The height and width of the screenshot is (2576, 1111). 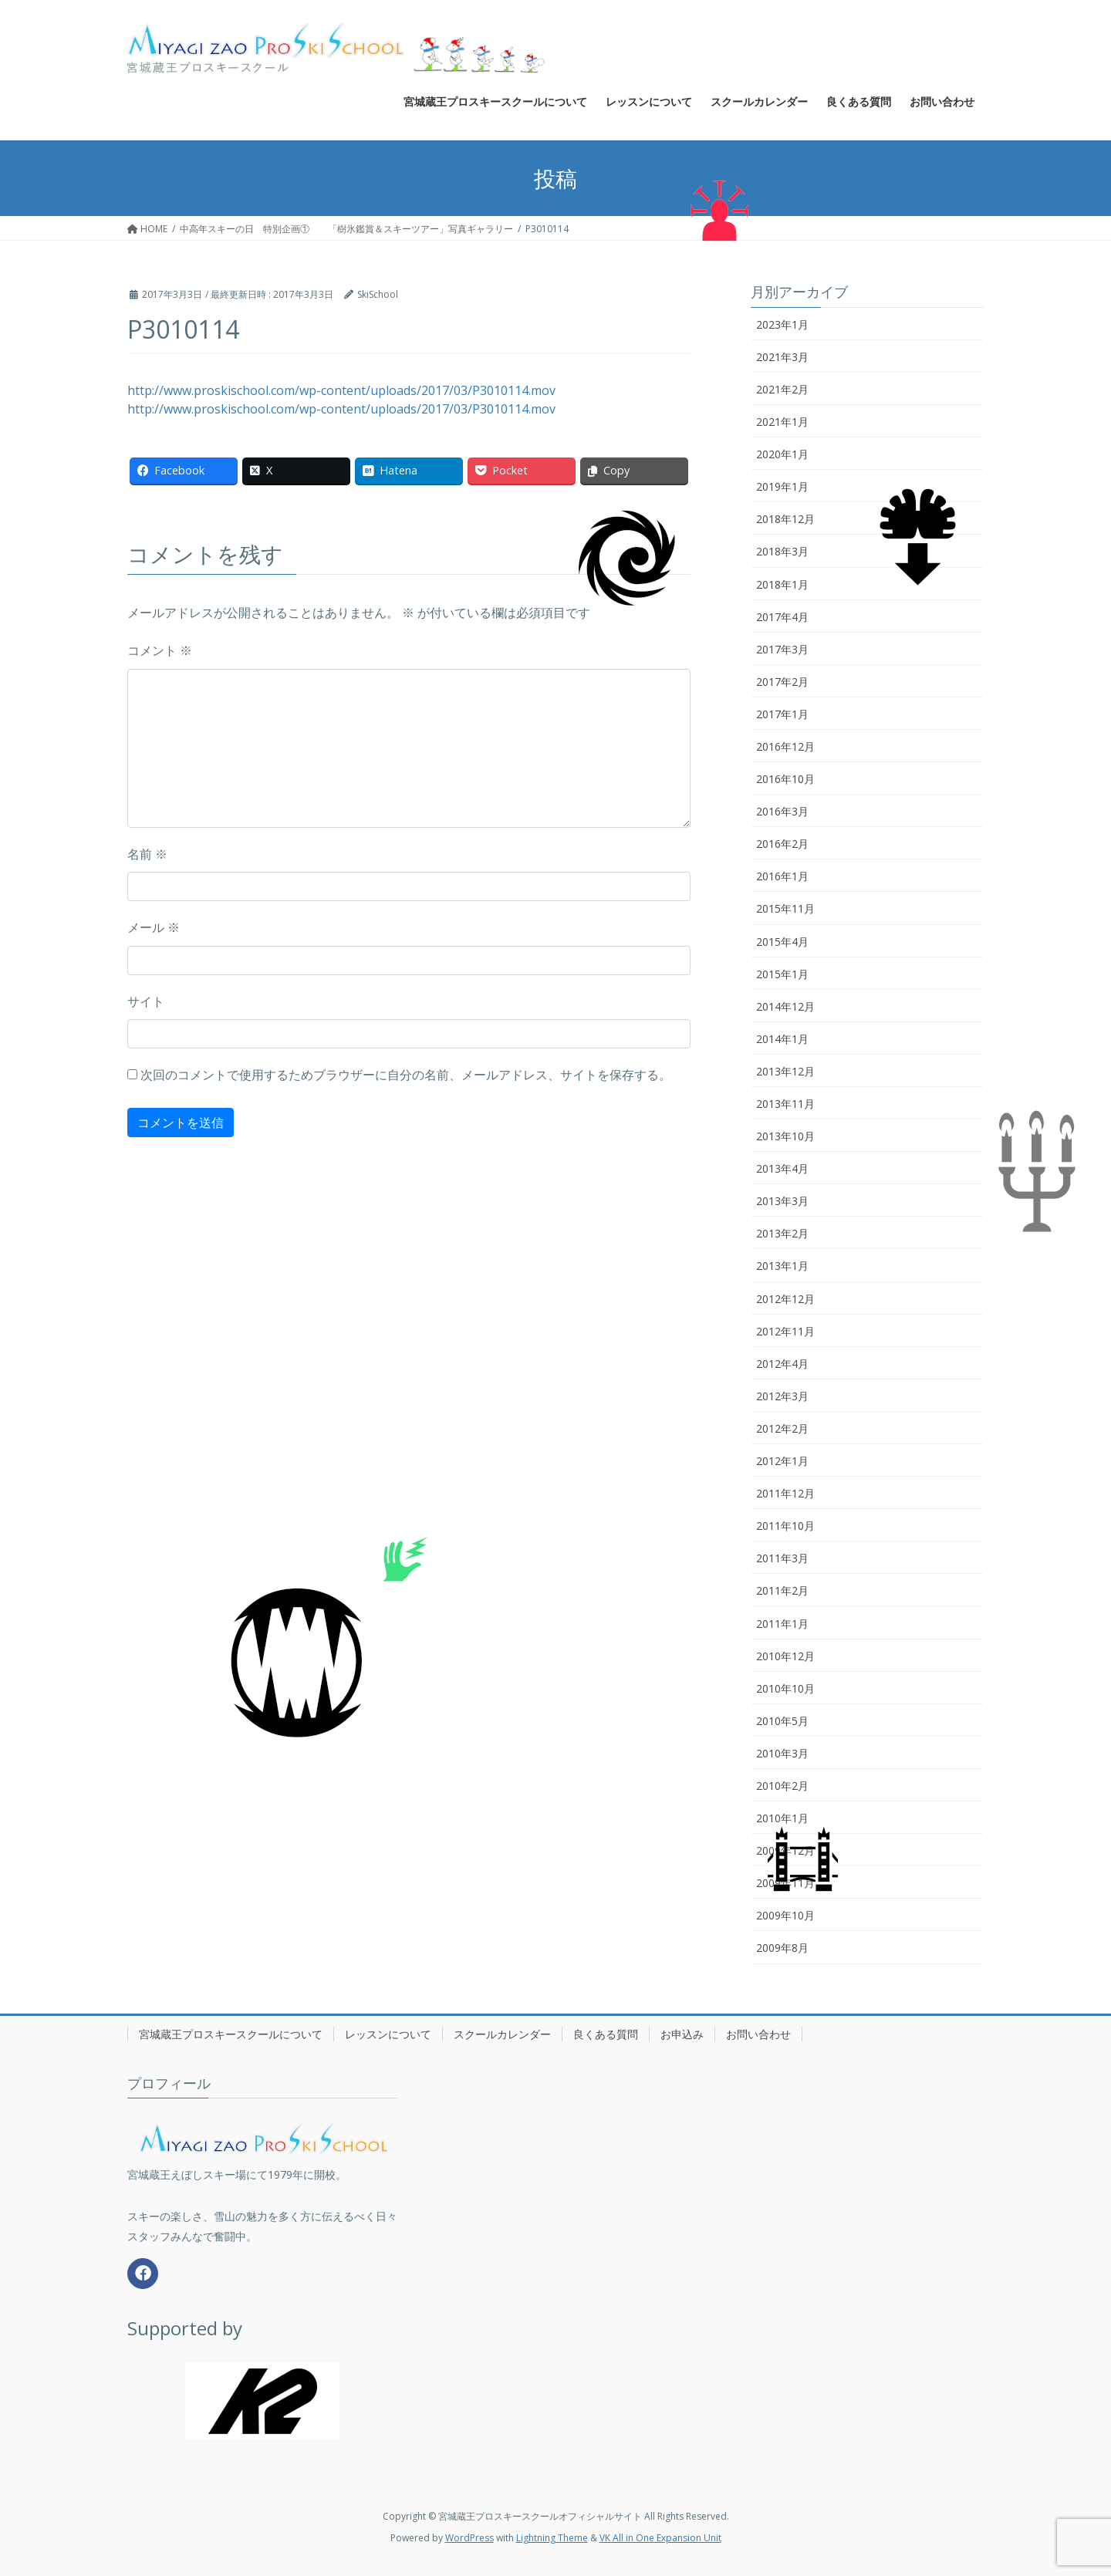 What do you see at coordinates (1036, 1171) in the screenshot?
I see `decorative lighting or ambiance setting` at bounding box center [1036, 1171].